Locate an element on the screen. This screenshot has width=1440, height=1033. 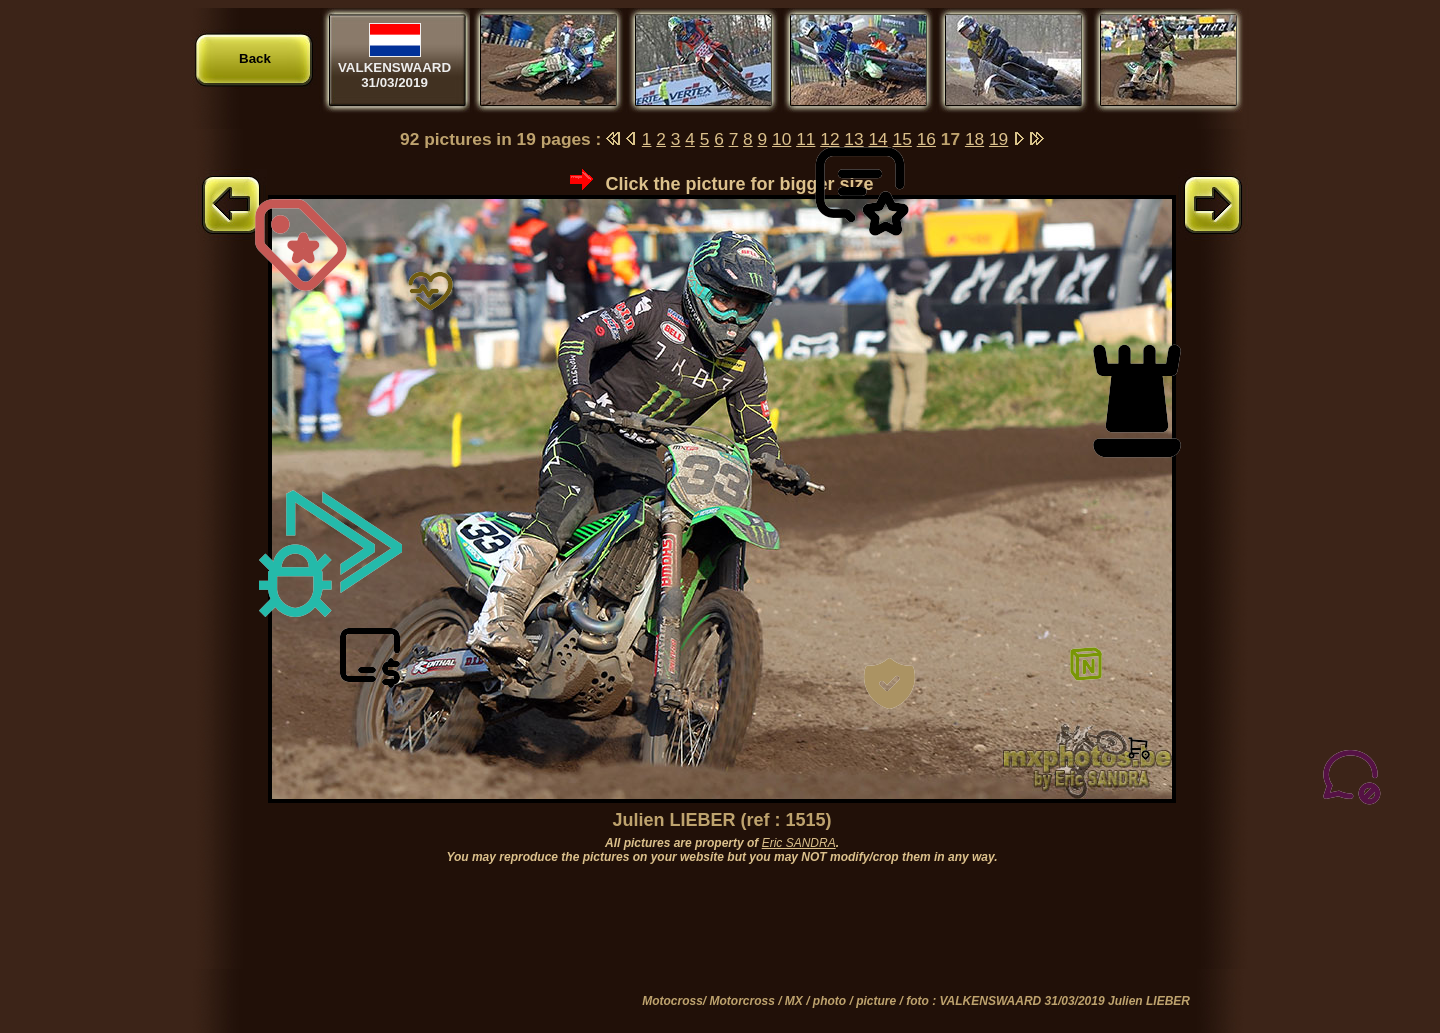
access tablet payment or billing settings is located at coordinates (370, 655).